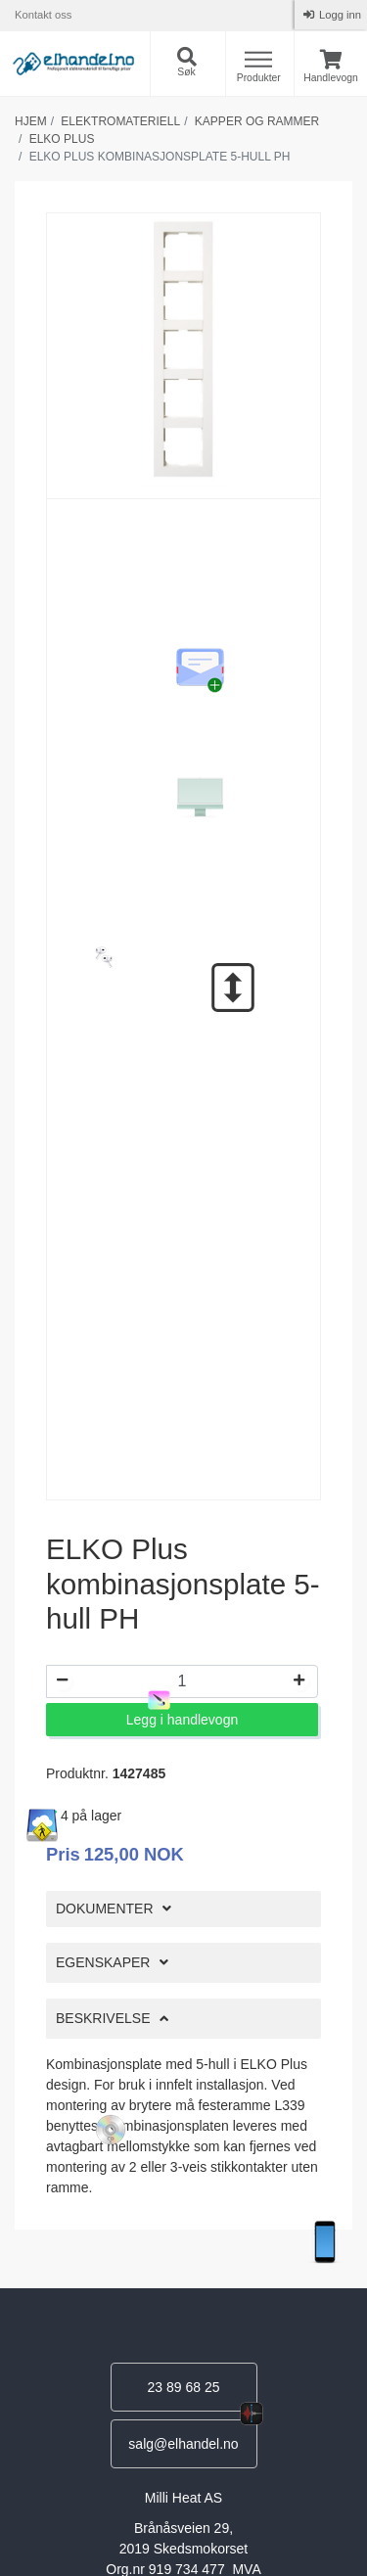  What do you see at coordinates (200, 796) in the screenshot?
I see `represents a connected iMac device` at bounding box center [200, 796].